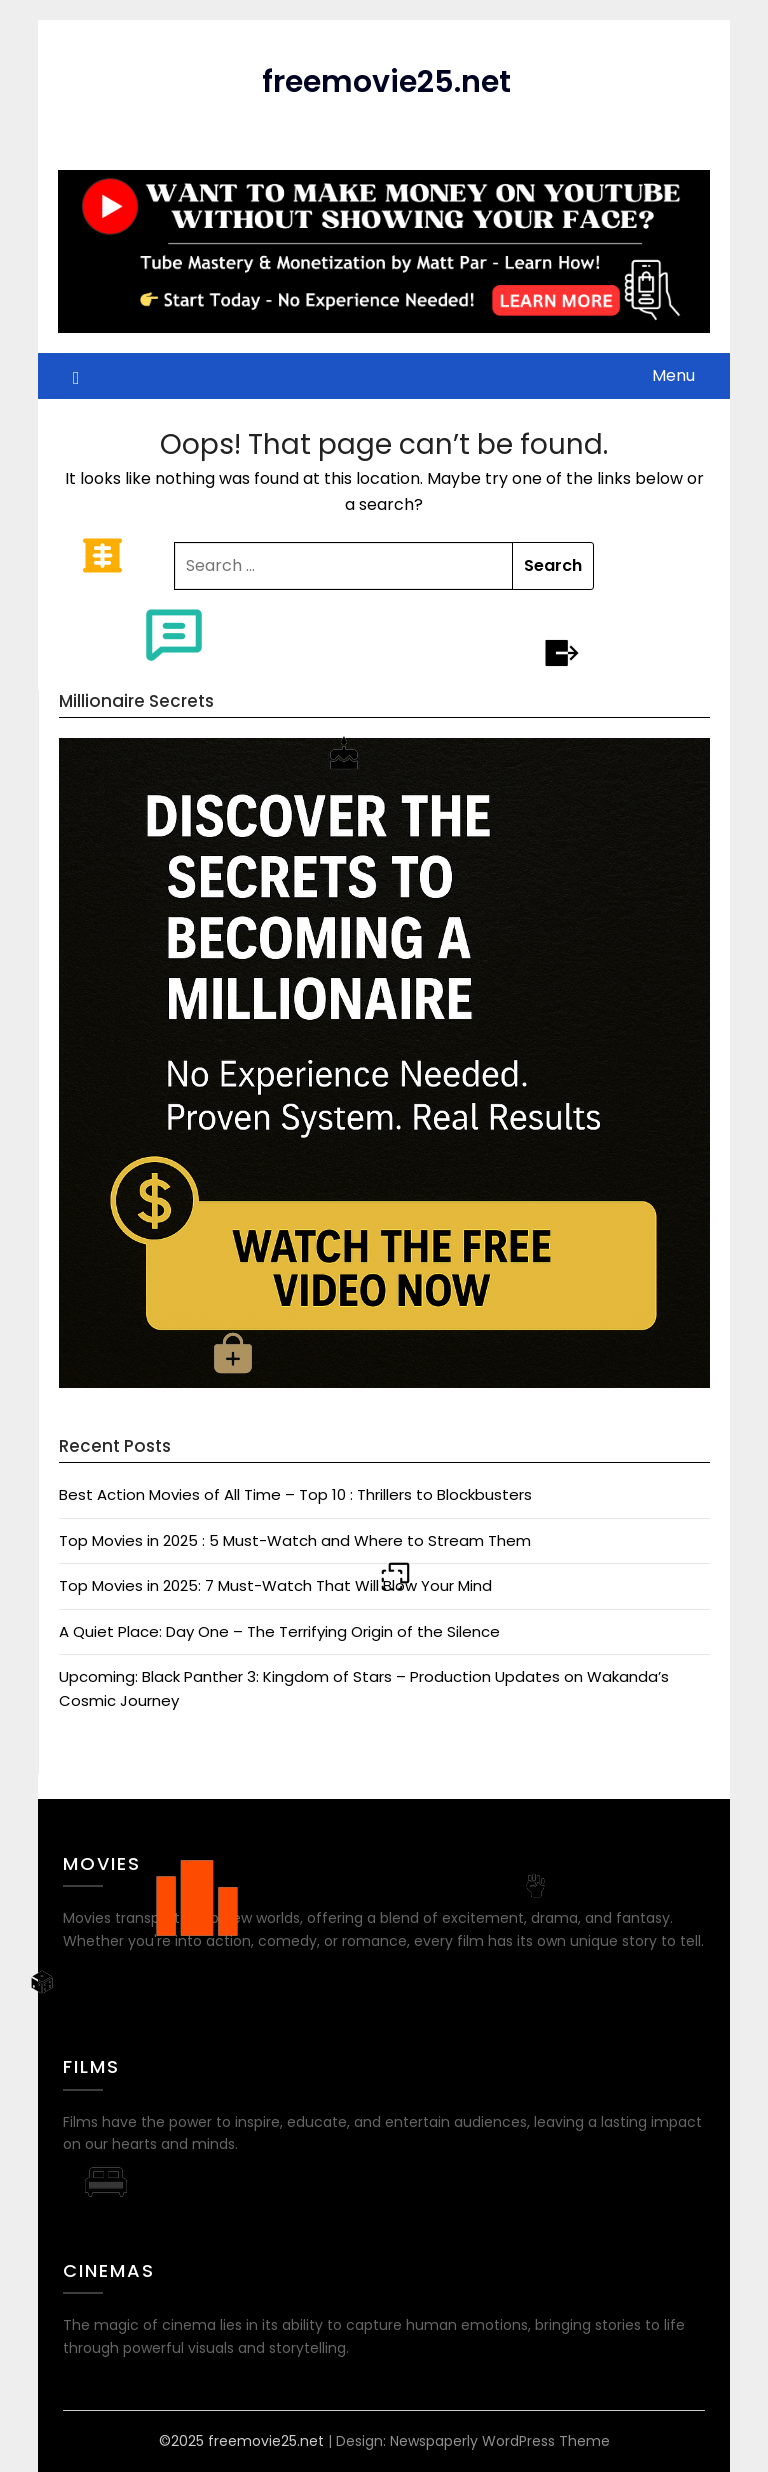 The height and width of the screenshot is (2472, 768). What do you see at coordinates (42, 1982) in the screenshot?
I see `randomize or shuffle content` at bounding box center [42, 1982].